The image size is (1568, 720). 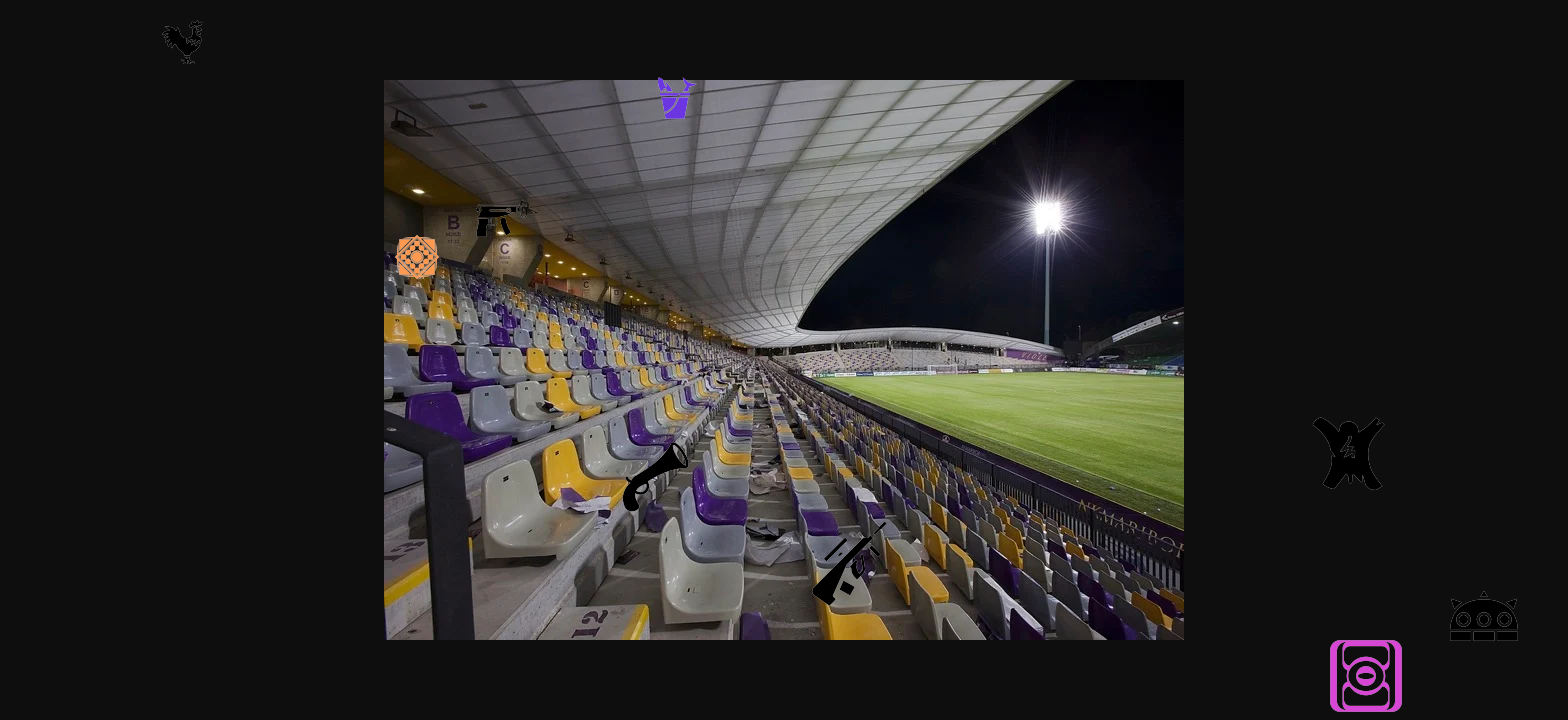 I want to click on indicates morning alarm or wake-up feature, so click(x=182, y=42).